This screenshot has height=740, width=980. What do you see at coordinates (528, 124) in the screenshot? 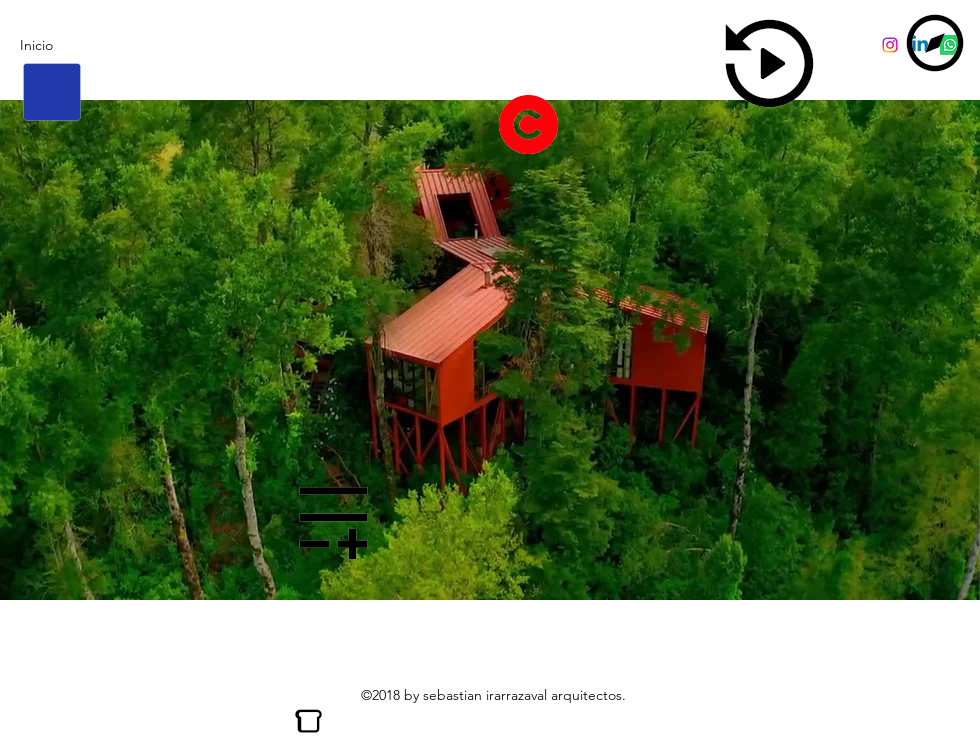
I see `indicates copyrighted content` at bounding box center [528, 124].